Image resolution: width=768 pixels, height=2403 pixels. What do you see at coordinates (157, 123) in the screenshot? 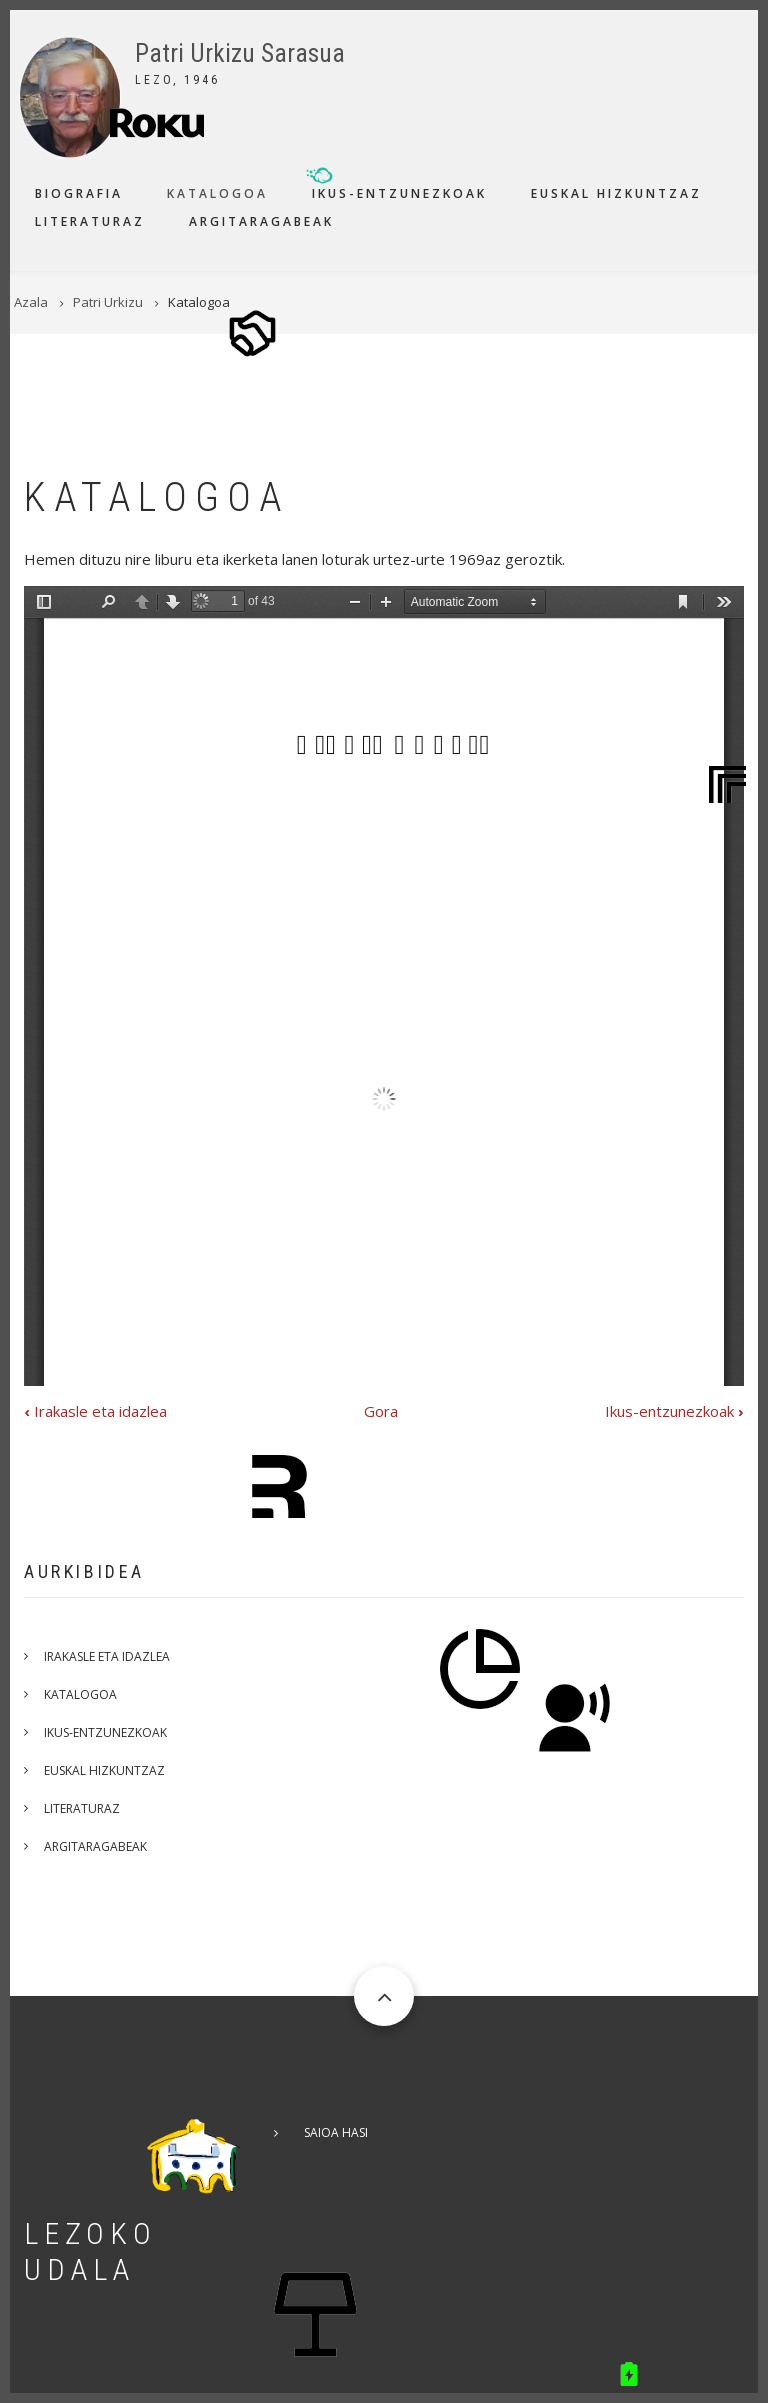
I see `open the Roku app` at bounding box center [157, 123].